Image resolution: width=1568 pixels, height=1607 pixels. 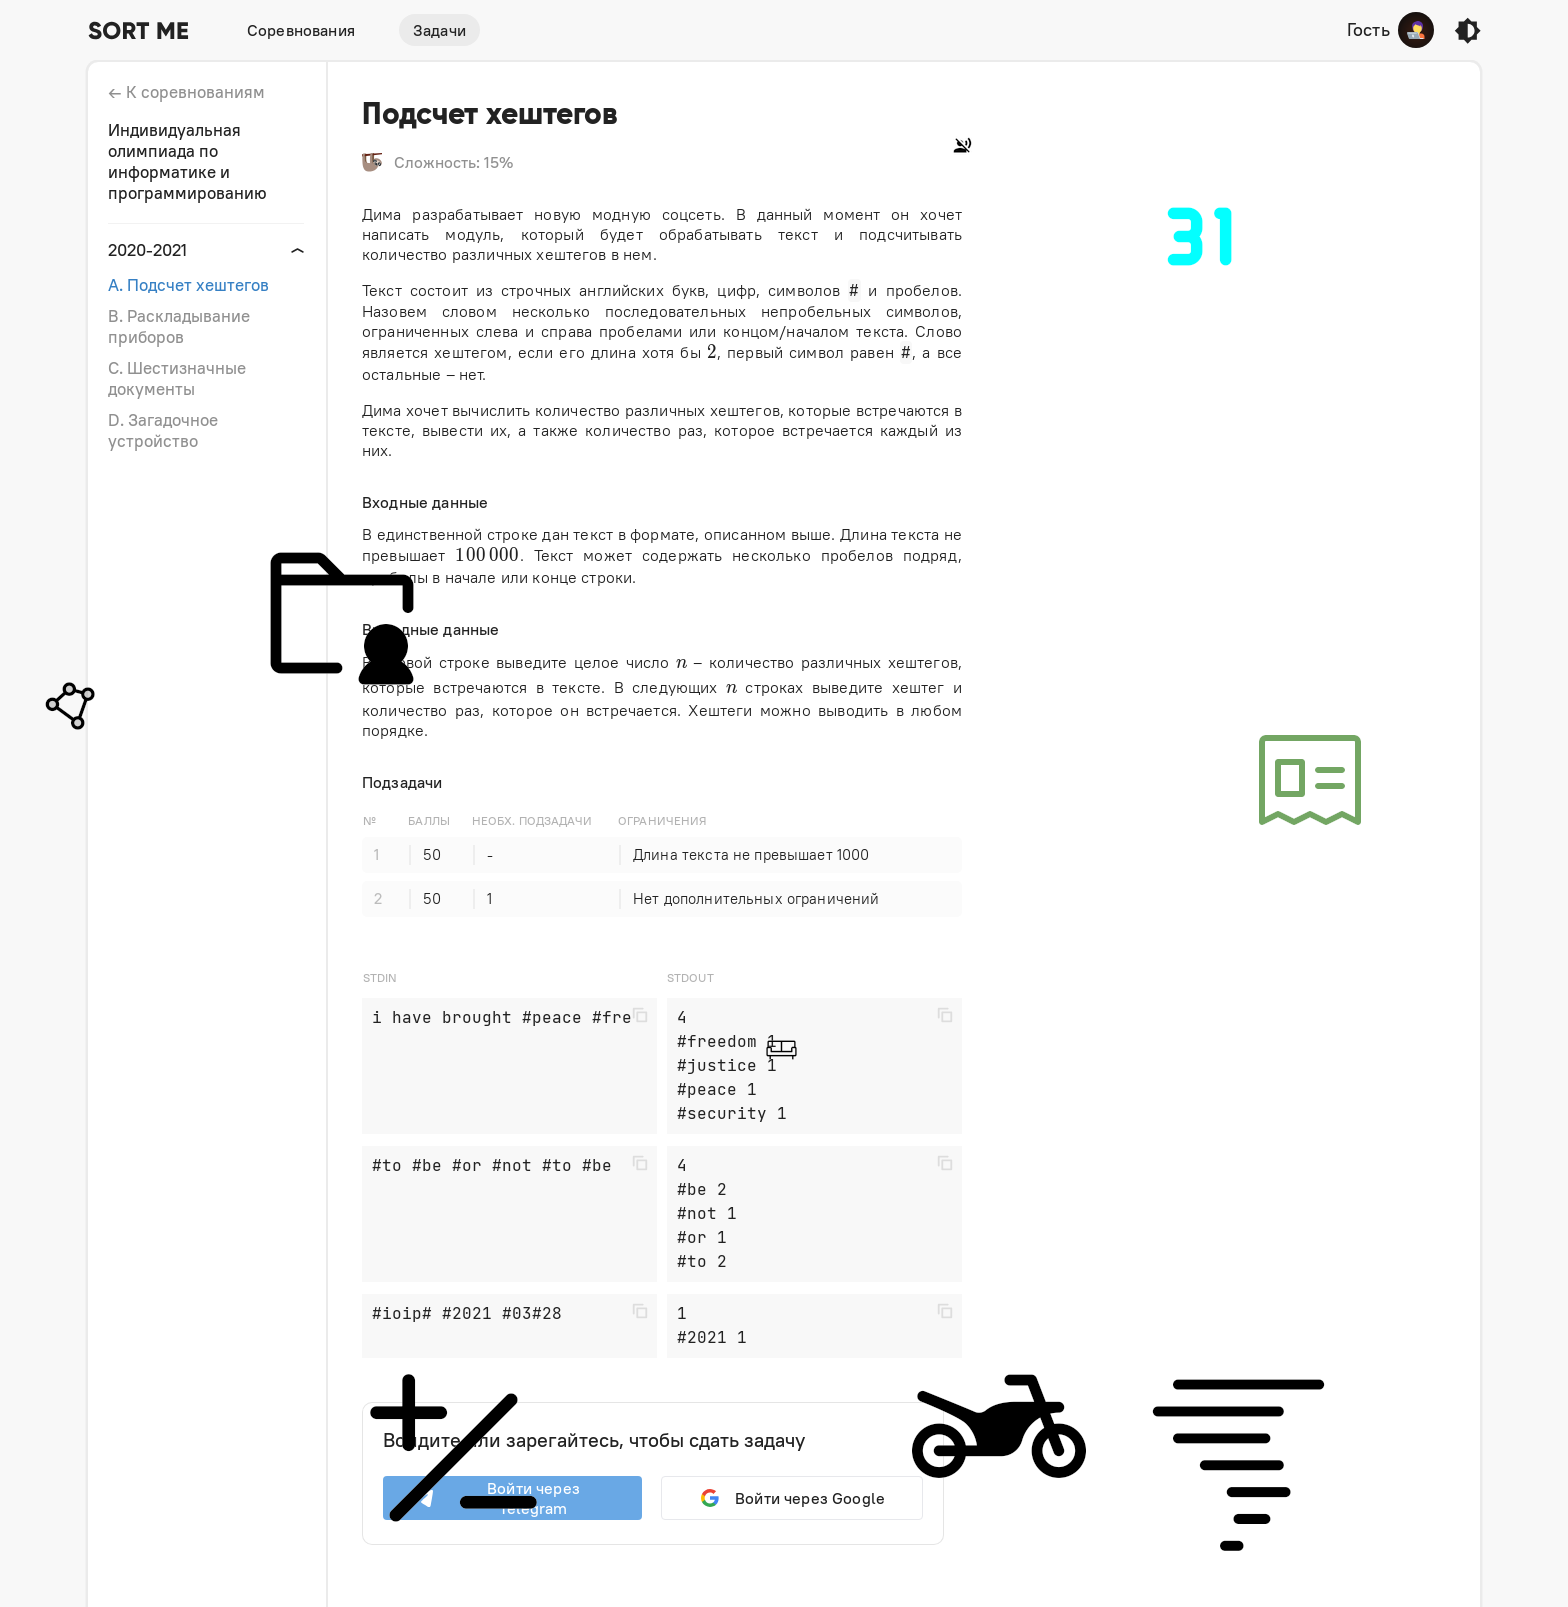 What do you see at coordinates (999, 1429) in the screenshot?
I see `select motorcycle as vehicle type` at bounding box center [999, 1429].